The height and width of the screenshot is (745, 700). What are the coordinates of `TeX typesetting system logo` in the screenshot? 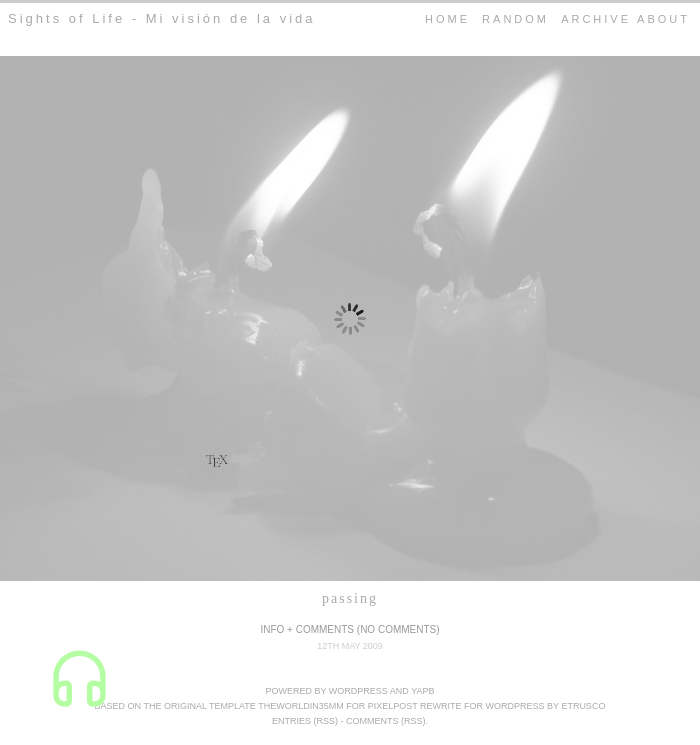 It's located at (217, 461).